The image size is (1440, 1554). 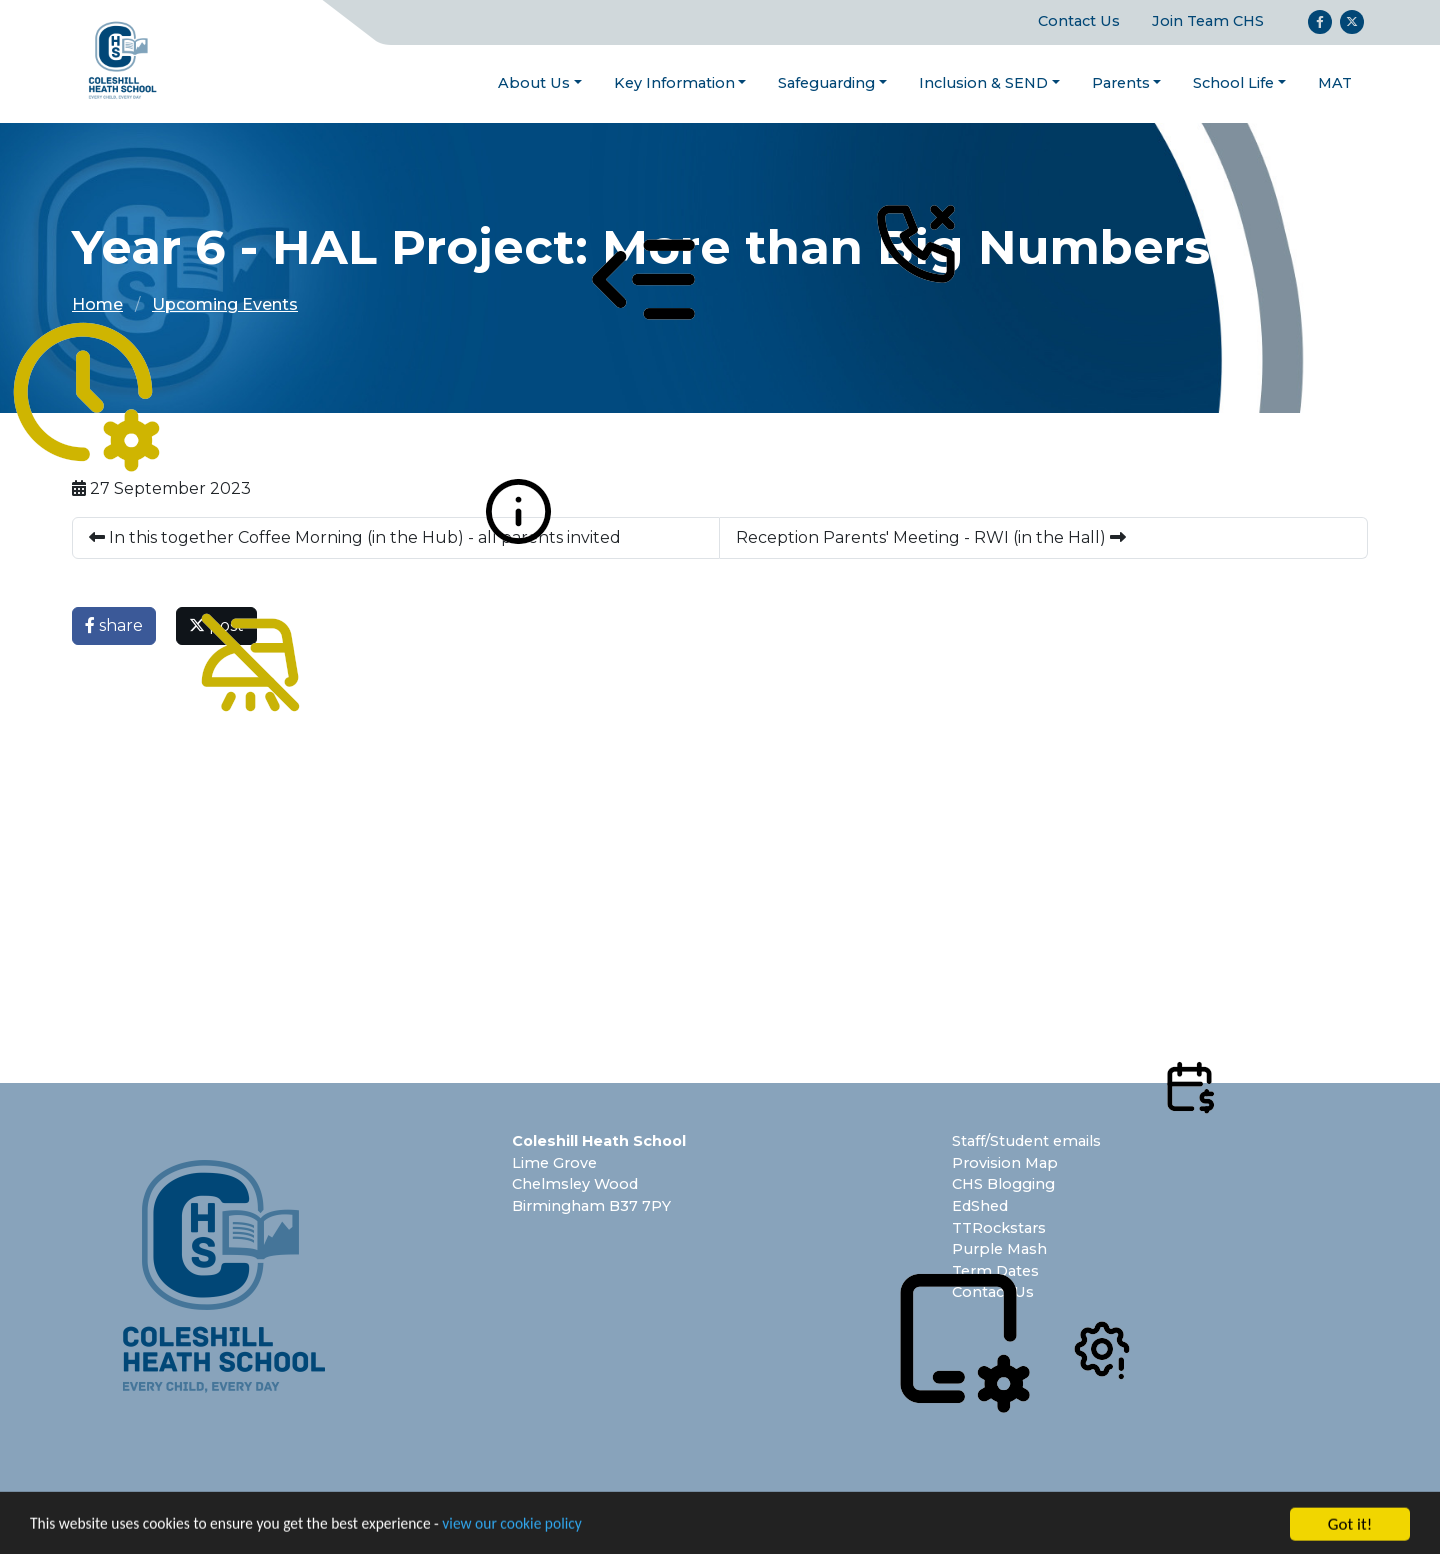 I want to click on end or cancel a phone call, so click(x=918, y=242).